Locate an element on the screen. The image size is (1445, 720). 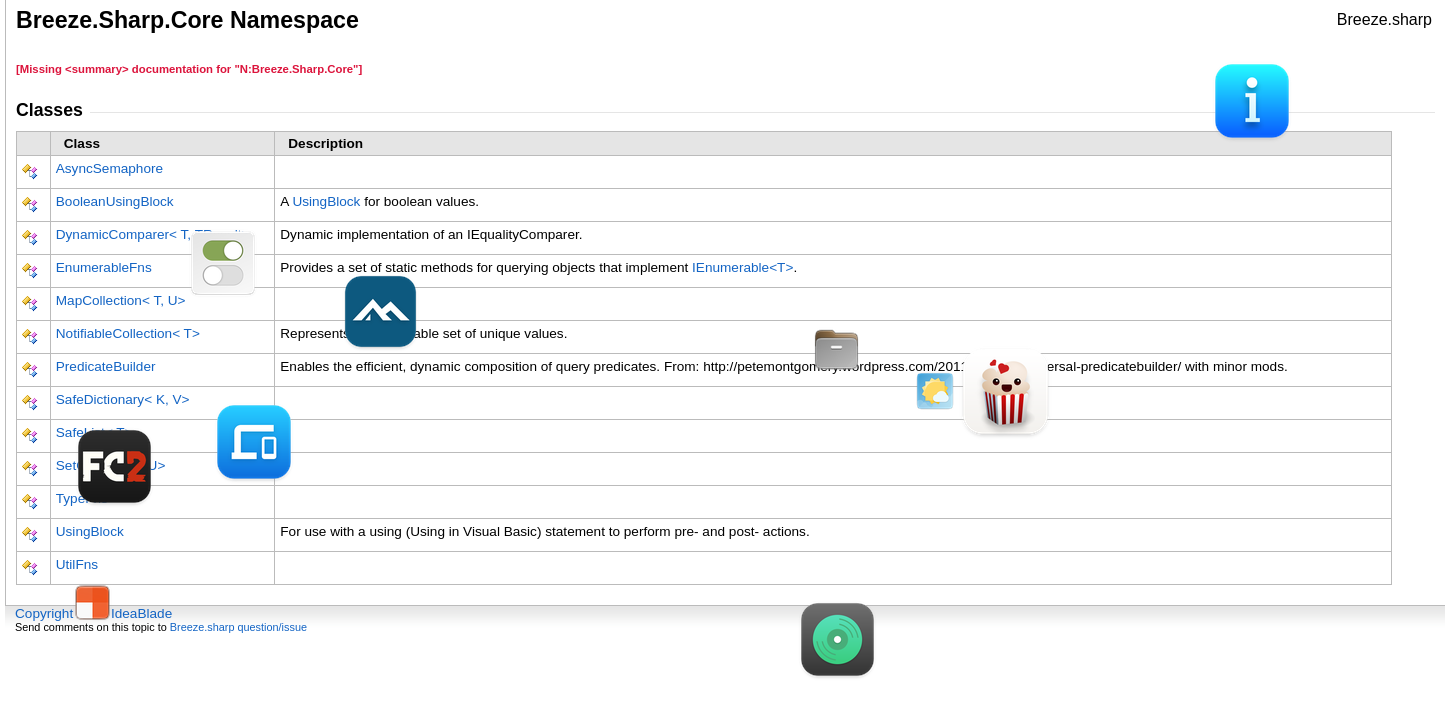
open alpine linux application is located at coordinates (380, 311).